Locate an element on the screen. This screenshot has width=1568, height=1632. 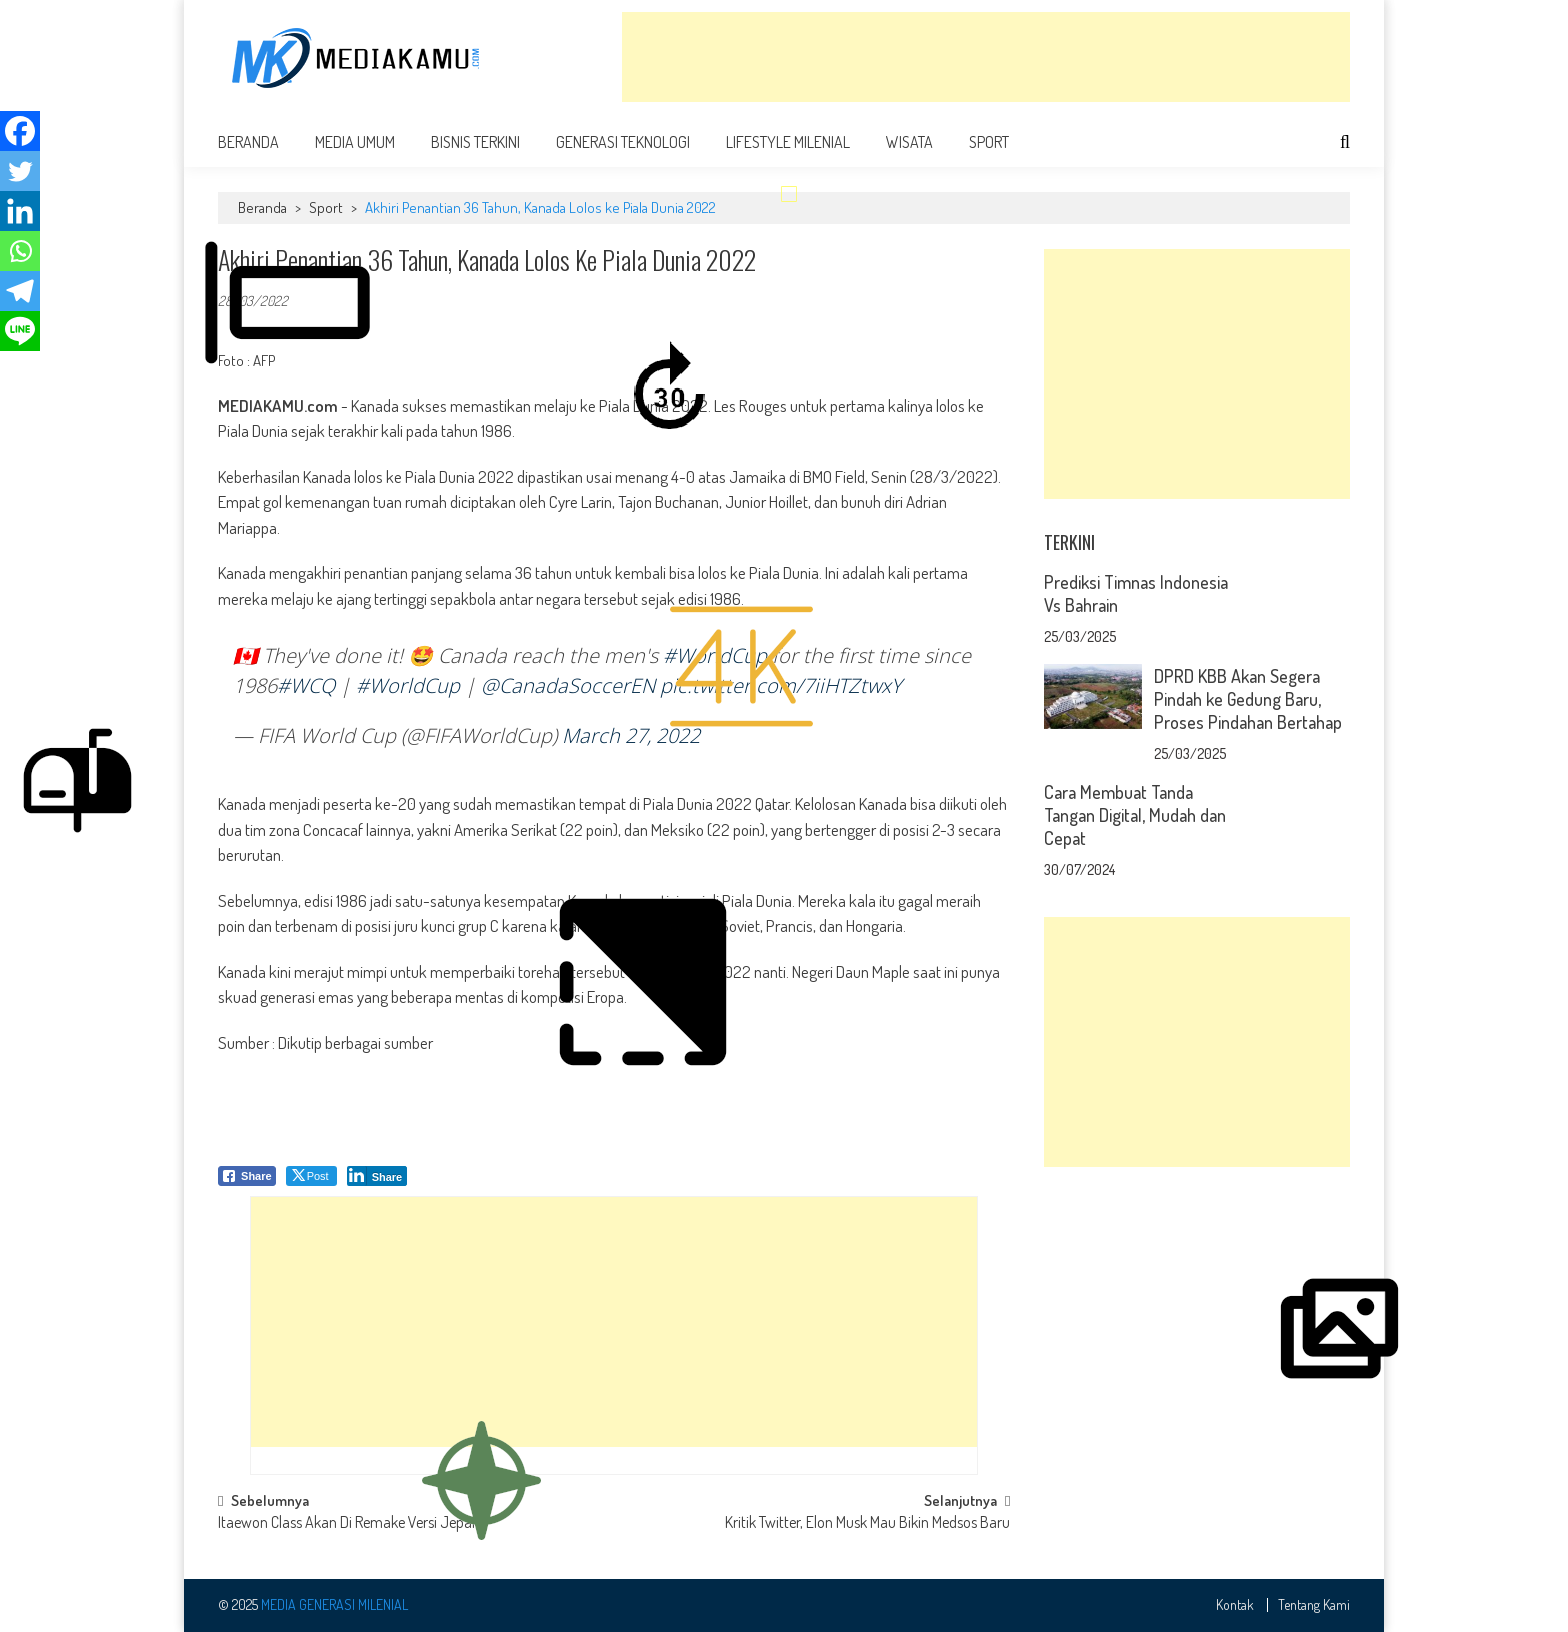
indicates 4K video resolution available is located at coordinates (741, 666).